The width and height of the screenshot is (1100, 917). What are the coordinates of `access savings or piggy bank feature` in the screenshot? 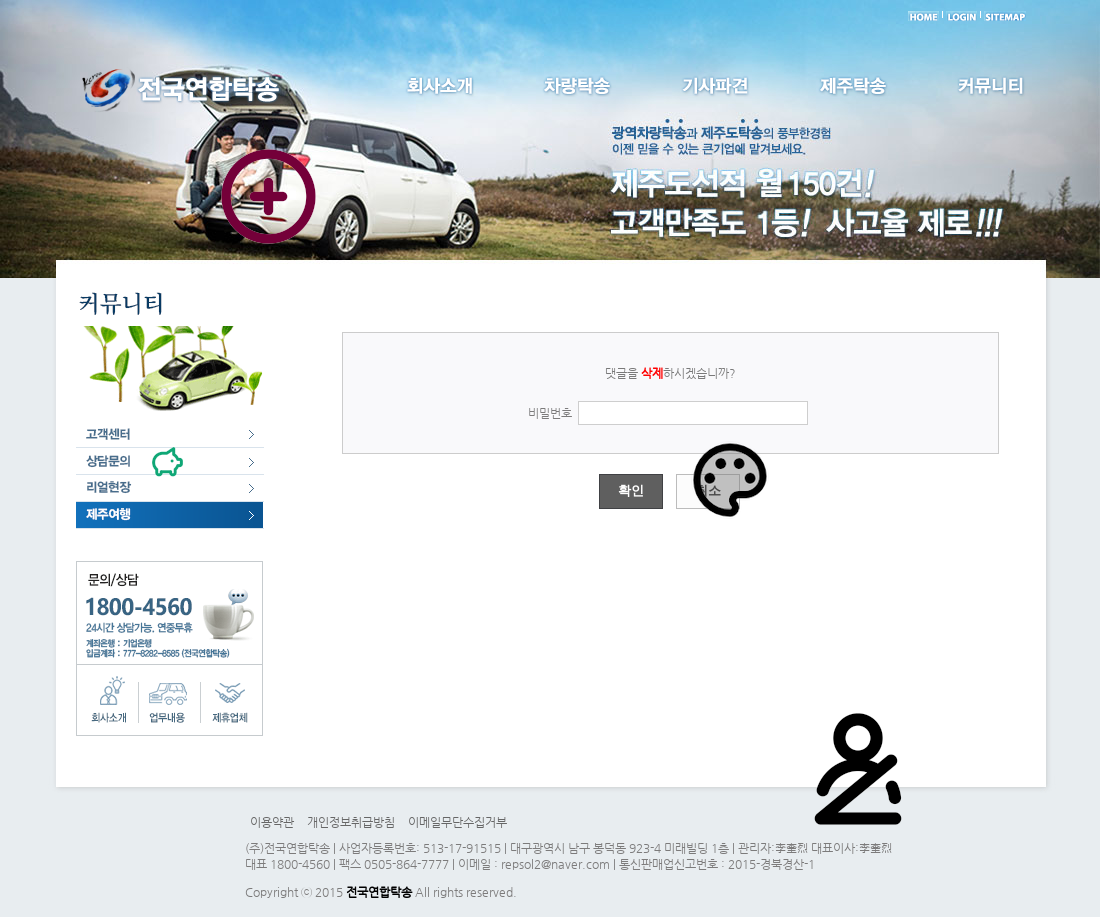 It's located at (167, 462).